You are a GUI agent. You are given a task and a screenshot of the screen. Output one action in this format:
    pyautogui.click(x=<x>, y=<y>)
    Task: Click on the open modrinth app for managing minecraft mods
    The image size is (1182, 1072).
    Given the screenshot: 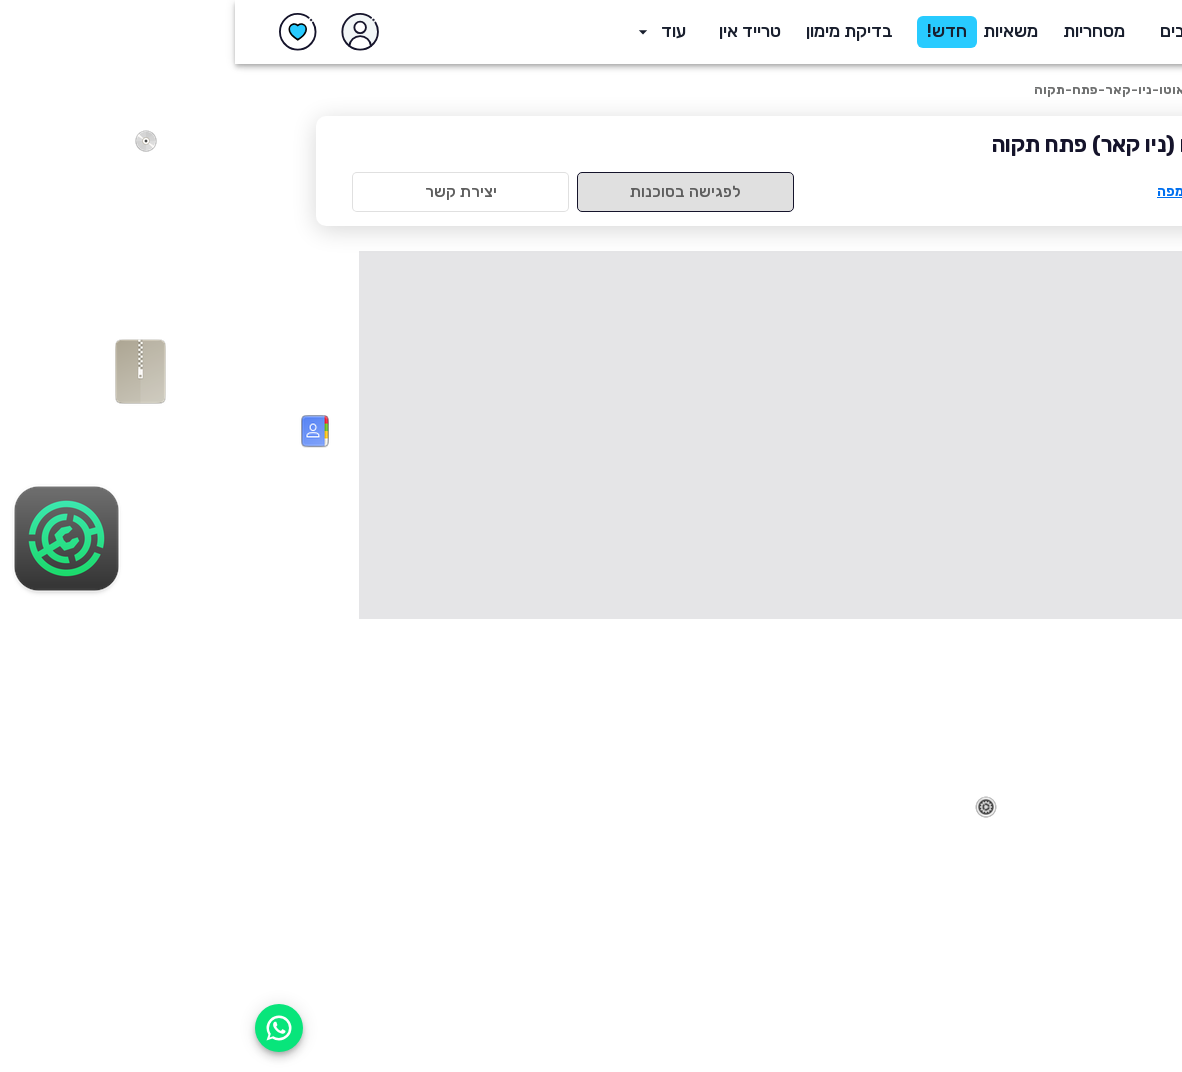 What is the action you would take?
    pyautogui.click(x=66, y=538)
    